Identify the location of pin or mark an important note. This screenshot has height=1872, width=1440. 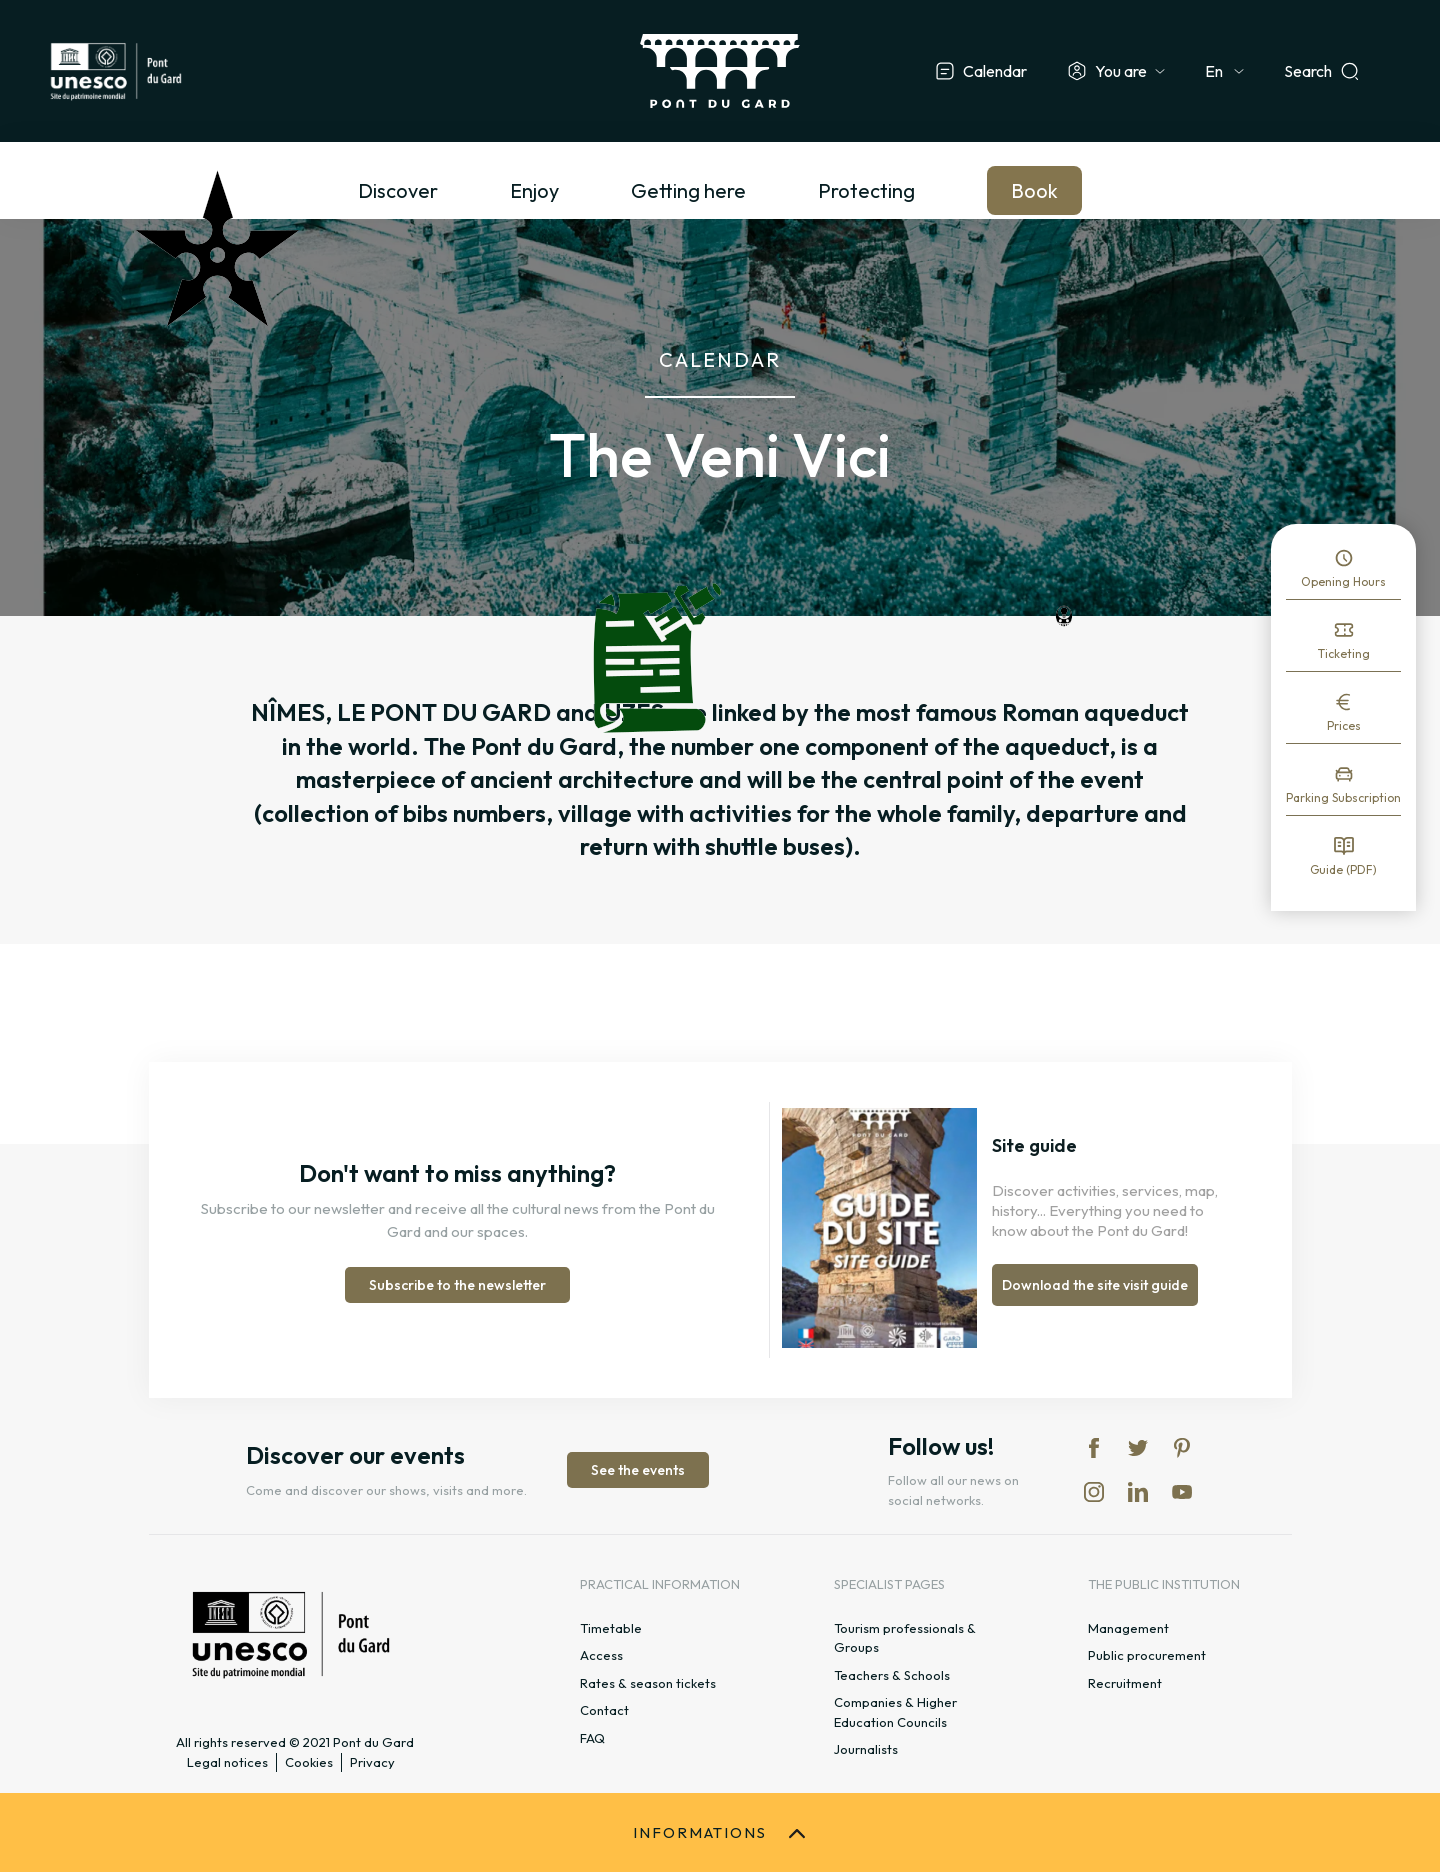
(651, 658).